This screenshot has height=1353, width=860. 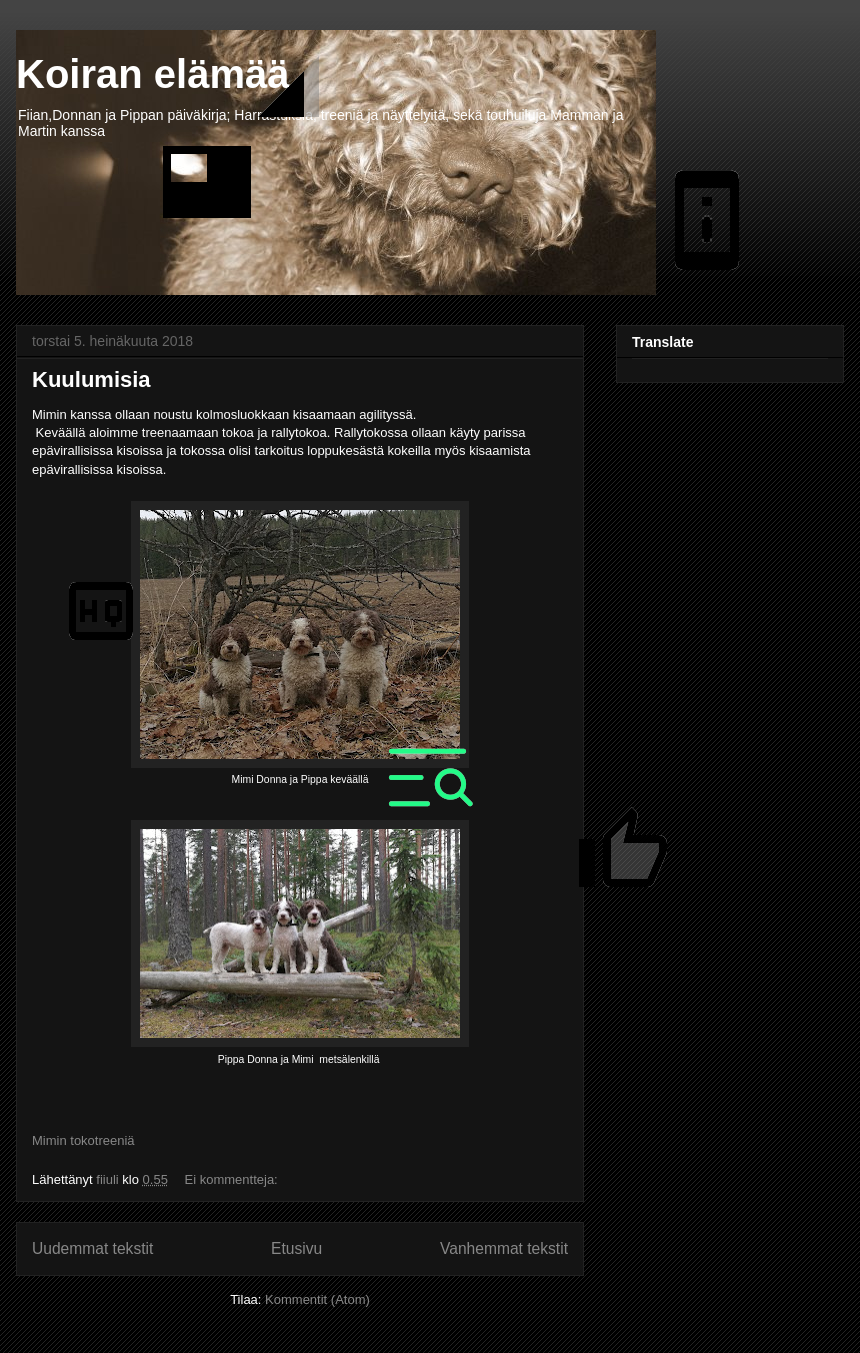 What do you see at coordinates (623, 851) in the screenshot?
I see `like or upvote this content` at bounding box center [623, 851].